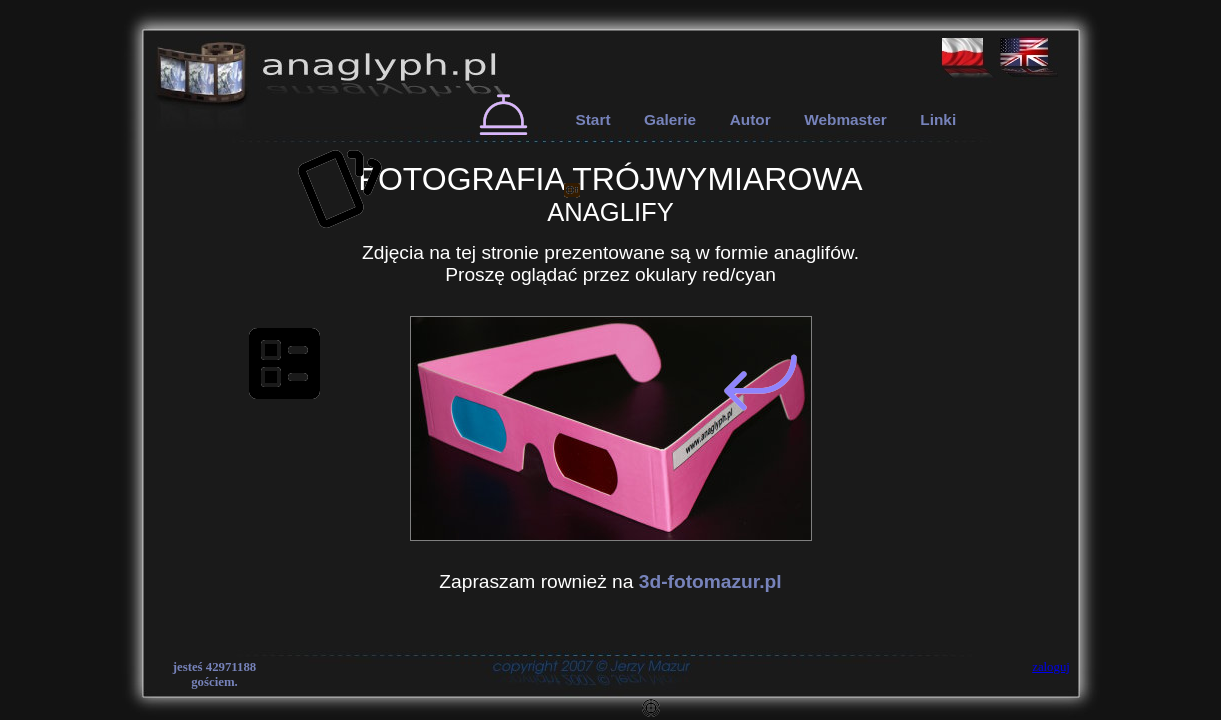  I want to click on request assistance or service, so click(503, 116).